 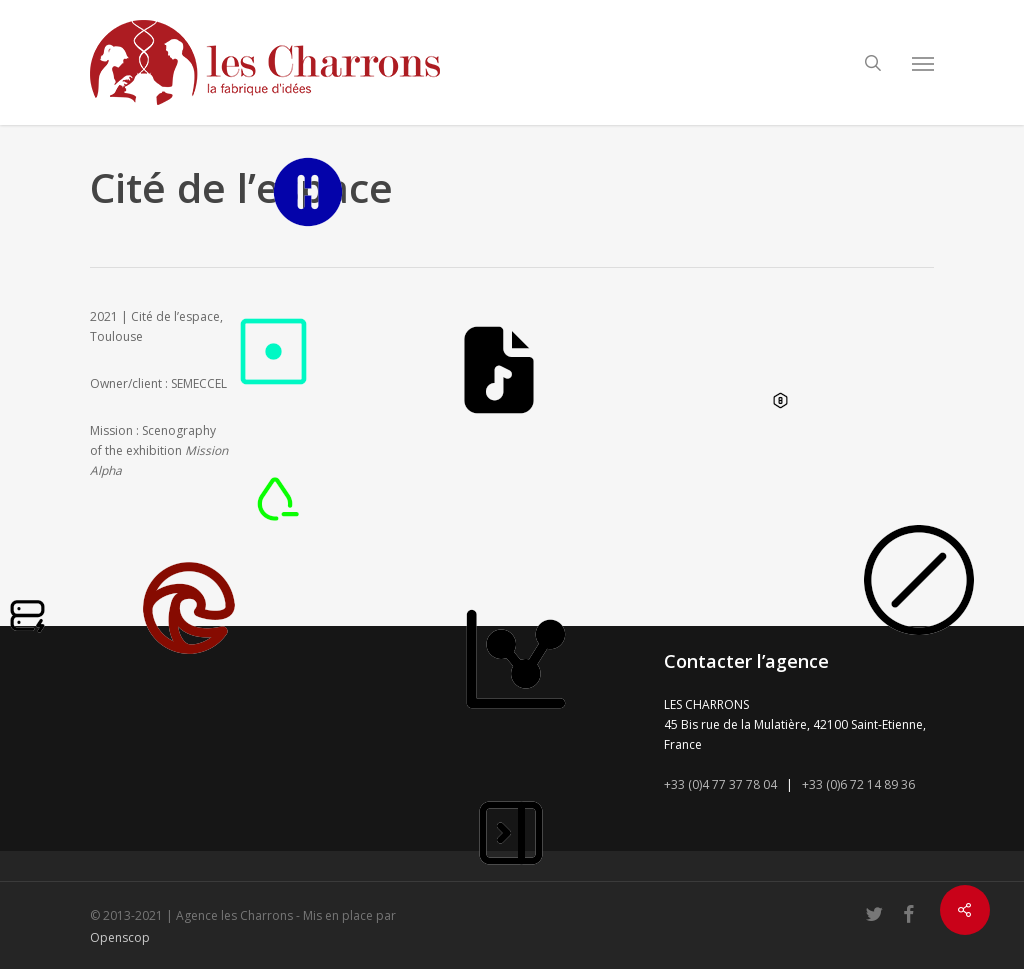 I want to click on skip this item or step, so click(x=919, y=580).